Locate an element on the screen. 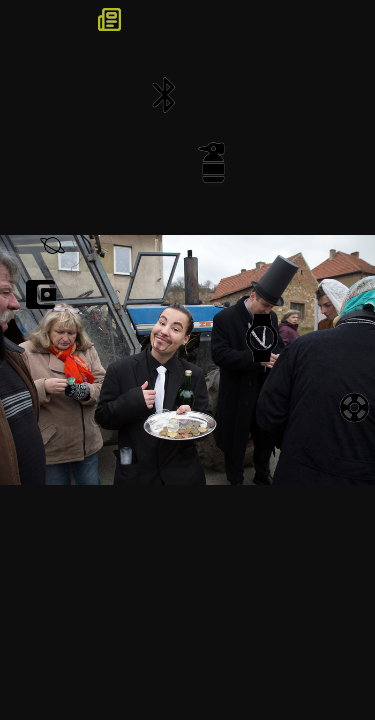 The width and height of the screenshot is (375, 720). locate fire safety equipment is located at coordinates (213, 161).